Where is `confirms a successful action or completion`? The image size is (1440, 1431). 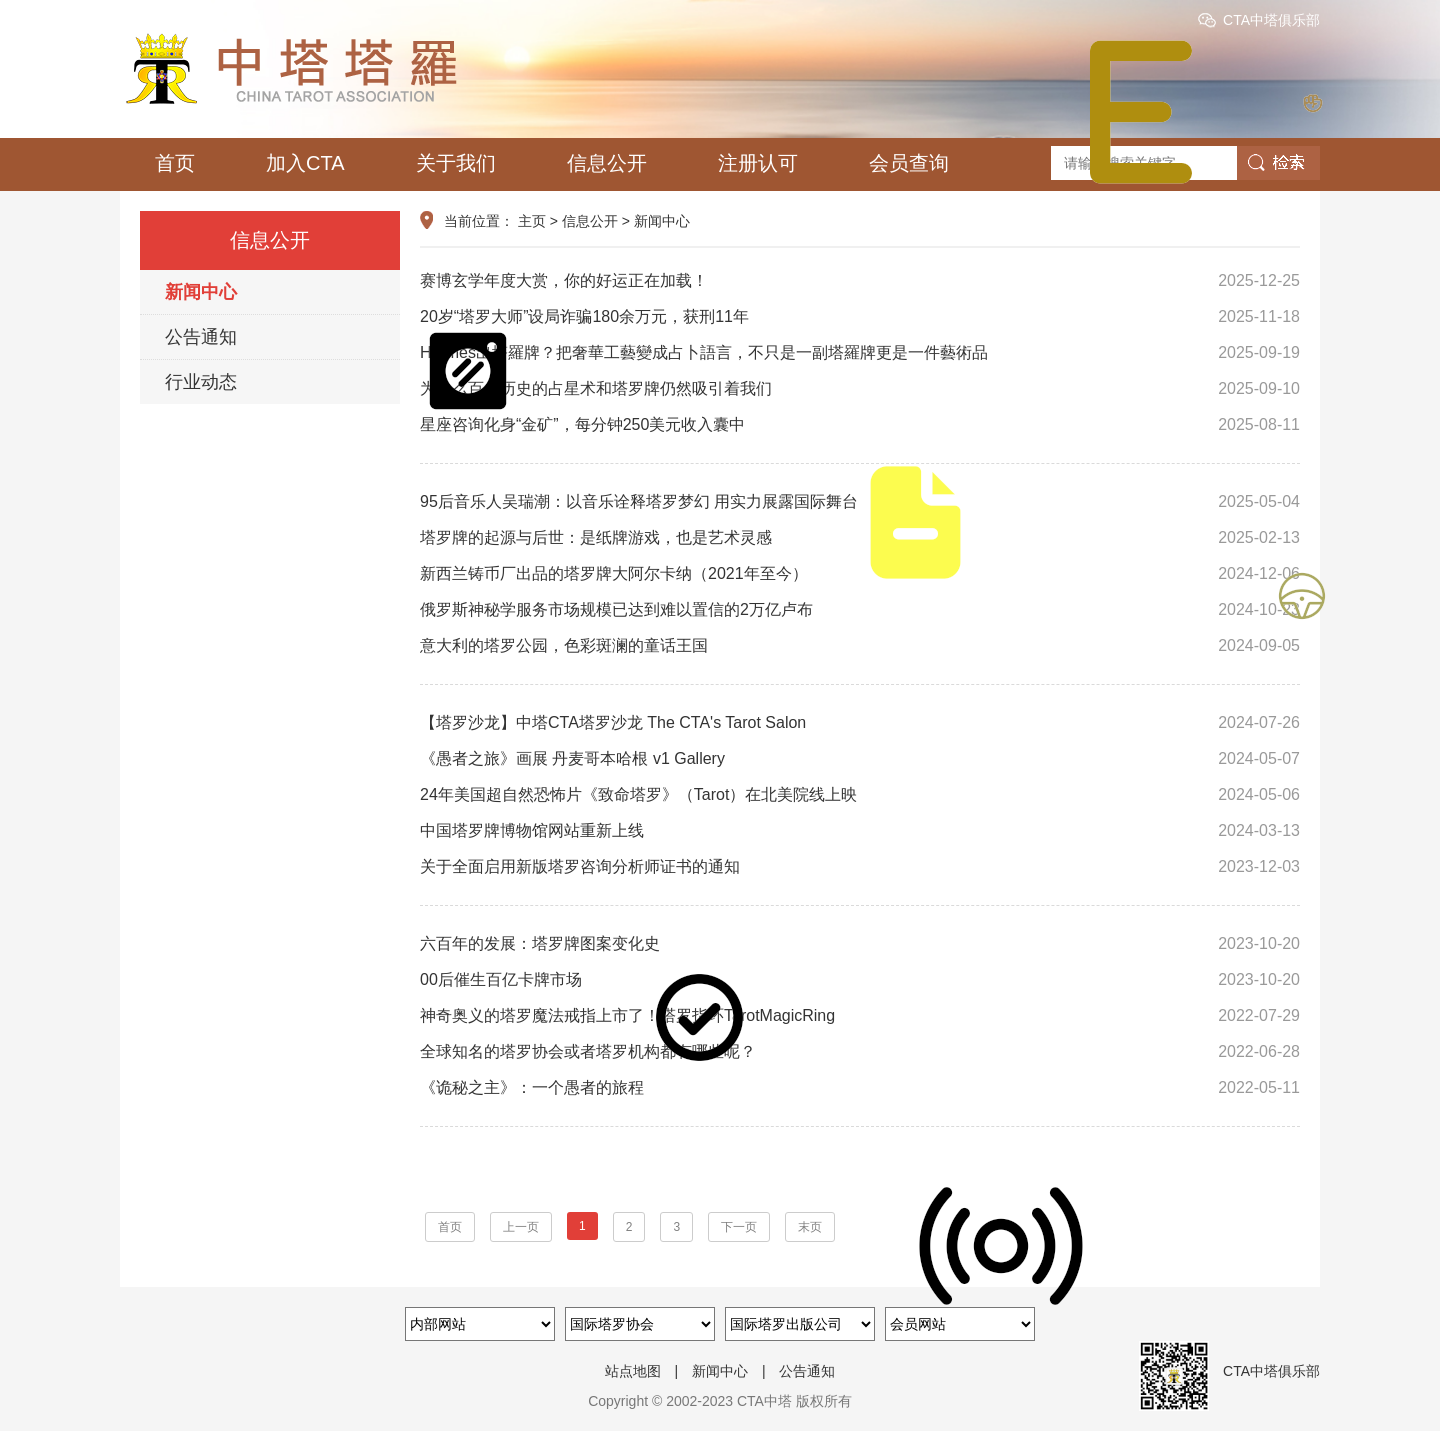 confirms a successful action or completion is located at coordinates (699, 1017).